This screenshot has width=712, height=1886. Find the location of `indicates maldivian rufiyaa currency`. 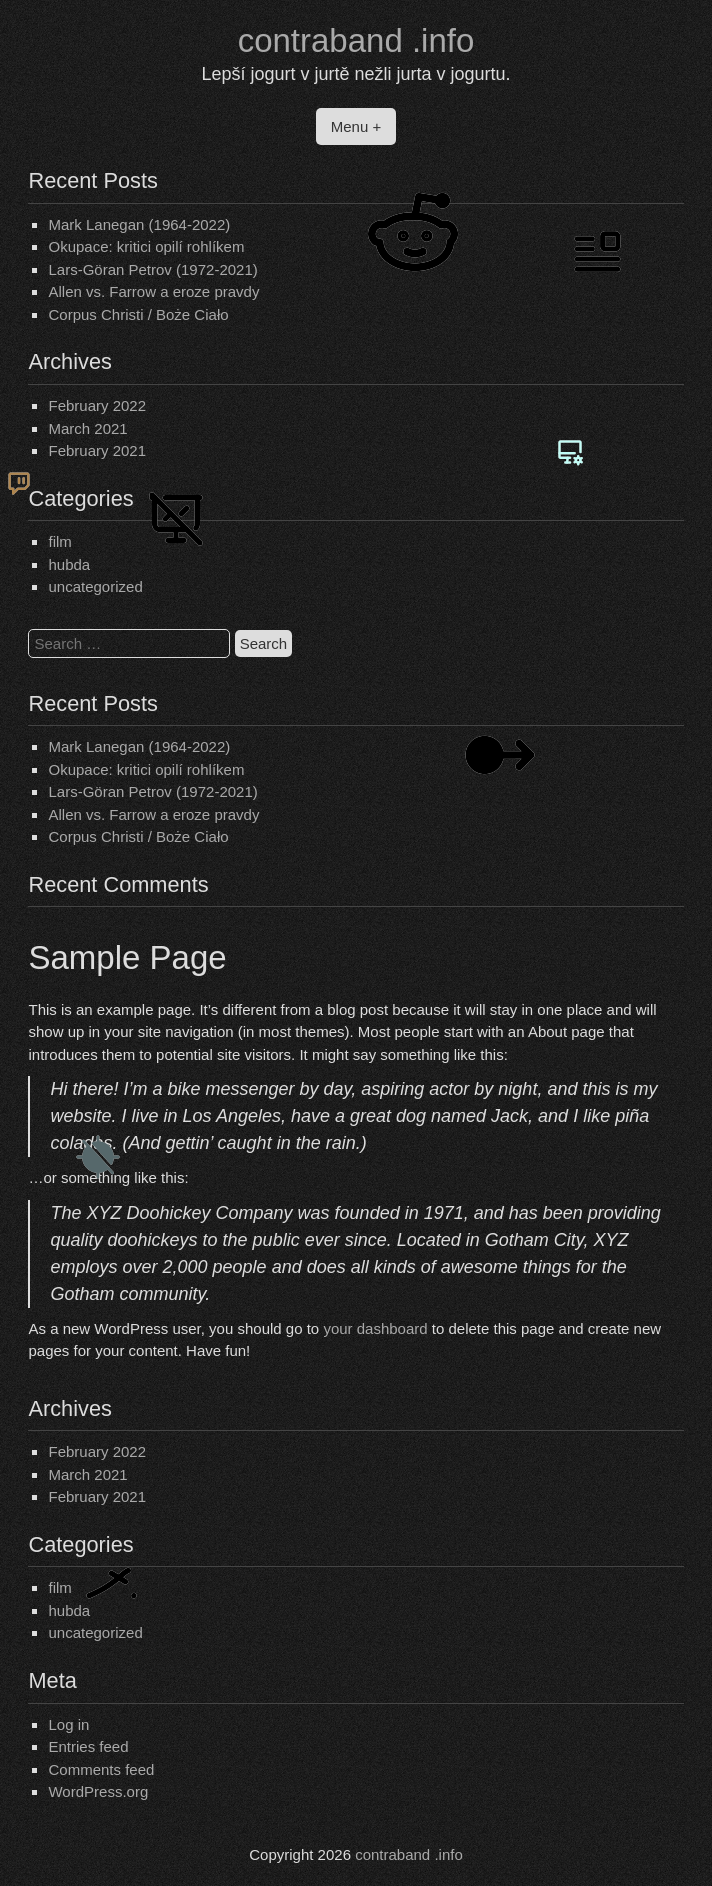

indicates maldivian rufiyaa currency is located at coordinates (111, 1584).